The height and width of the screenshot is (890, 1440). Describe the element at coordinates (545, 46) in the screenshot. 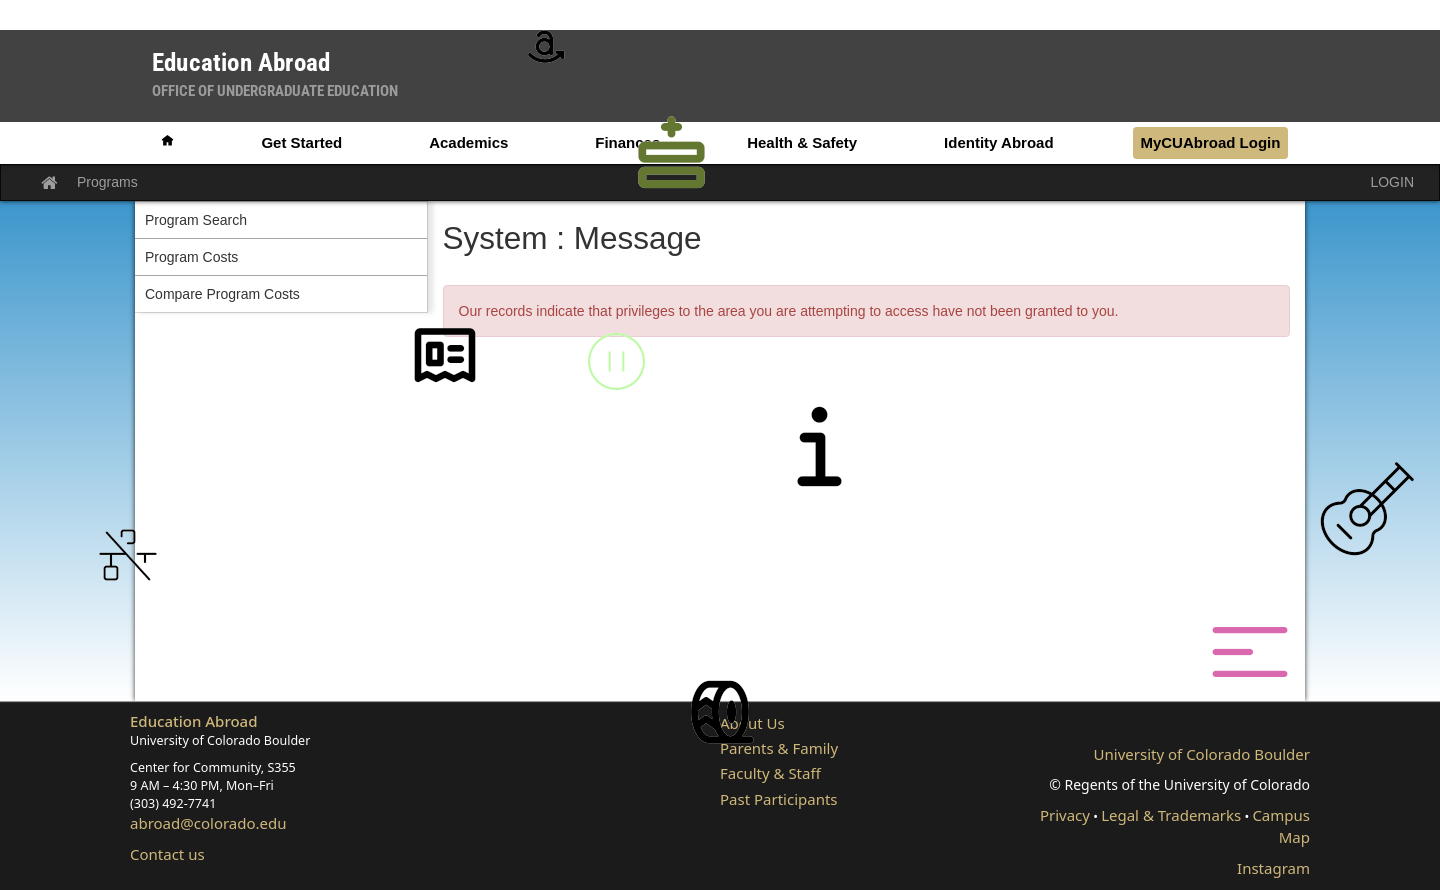

I see `open the Amazon app or website` at that location.